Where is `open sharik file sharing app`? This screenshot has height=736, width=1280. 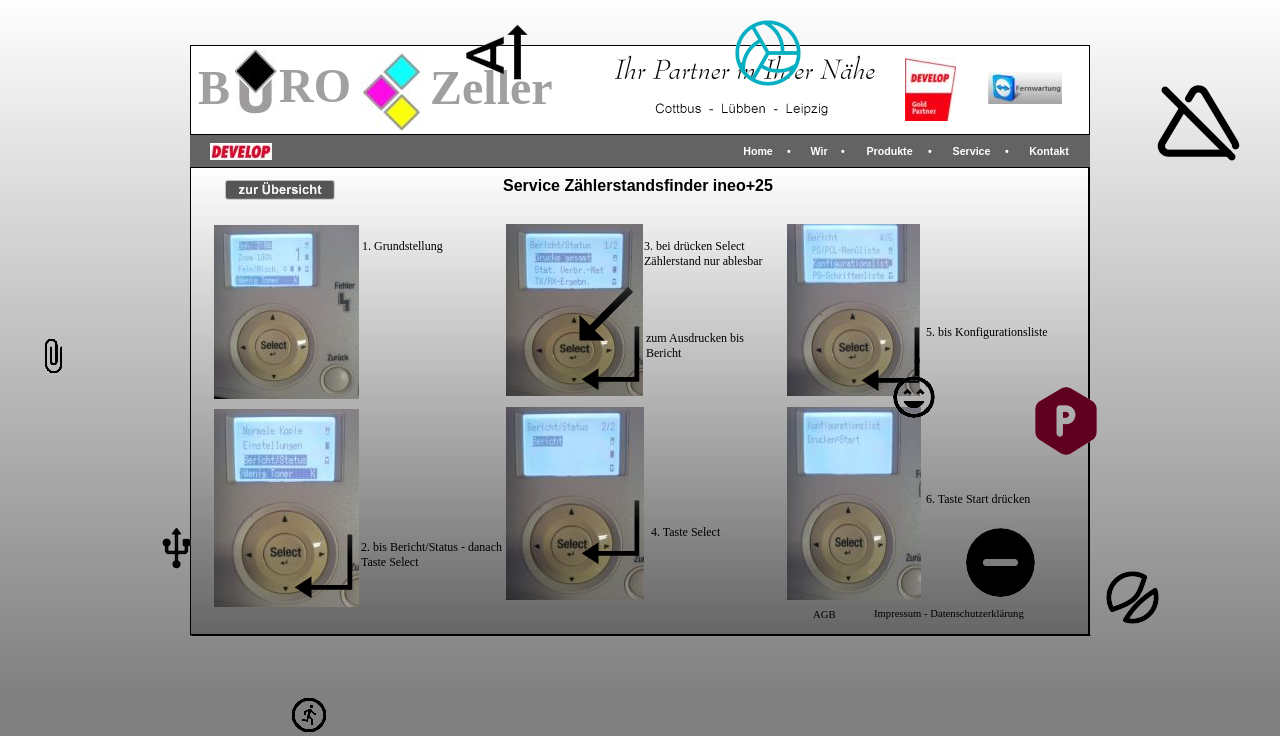
open sharik file sharing app is located at coordinates (1132, 597).